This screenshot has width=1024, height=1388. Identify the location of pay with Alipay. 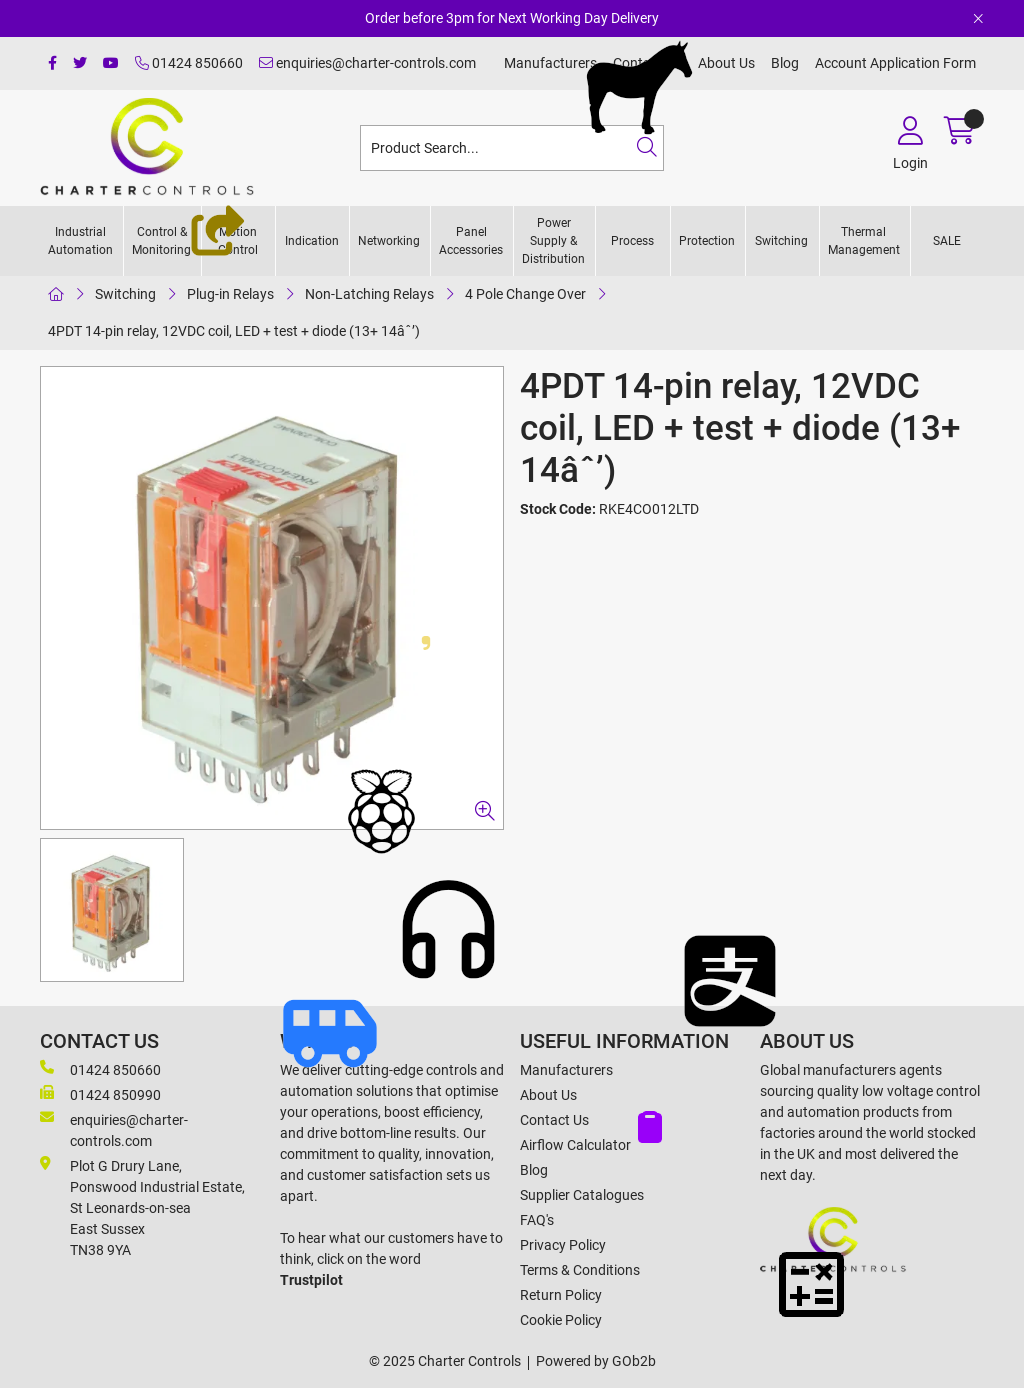
(730, 981).